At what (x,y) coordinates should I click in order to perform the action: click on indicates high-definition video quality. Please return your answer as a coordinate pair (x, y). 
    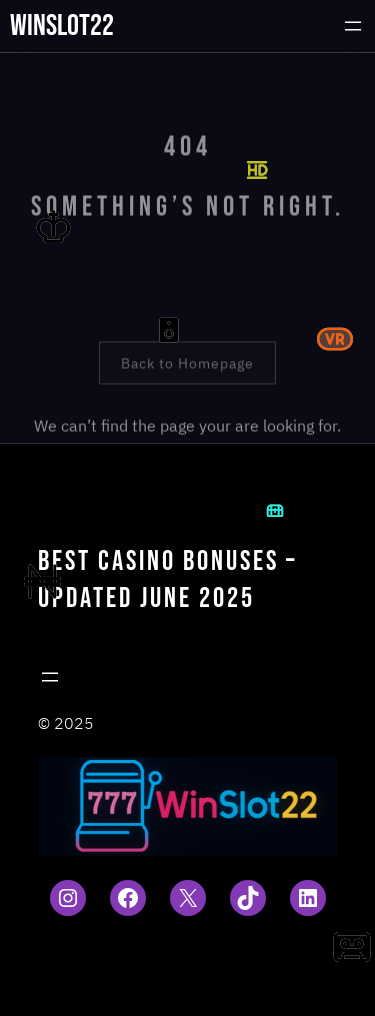
    Looking at the image, I should click on (257, 170).